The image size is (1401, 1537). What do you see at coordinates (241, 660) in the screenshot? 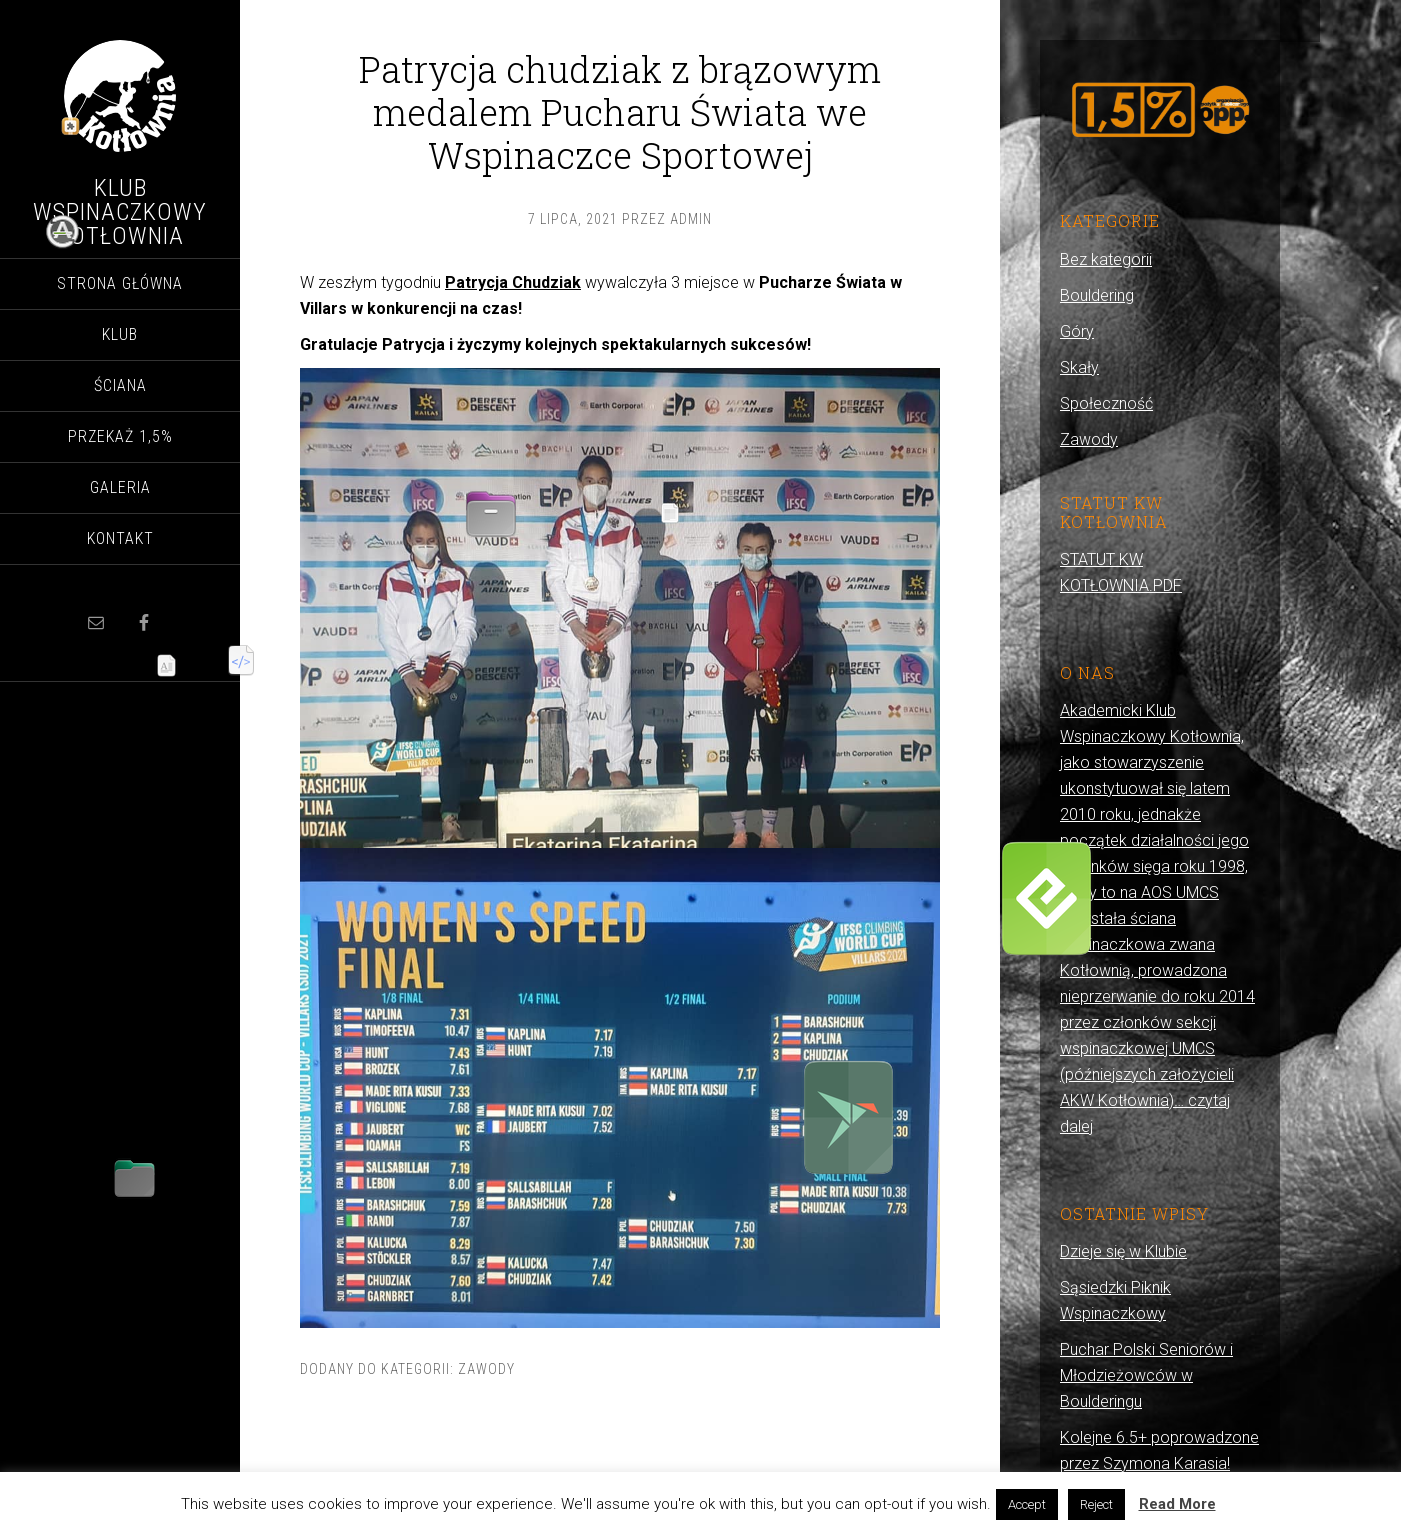
I see `an HTML or web document file` at bounding box center [241, 660].